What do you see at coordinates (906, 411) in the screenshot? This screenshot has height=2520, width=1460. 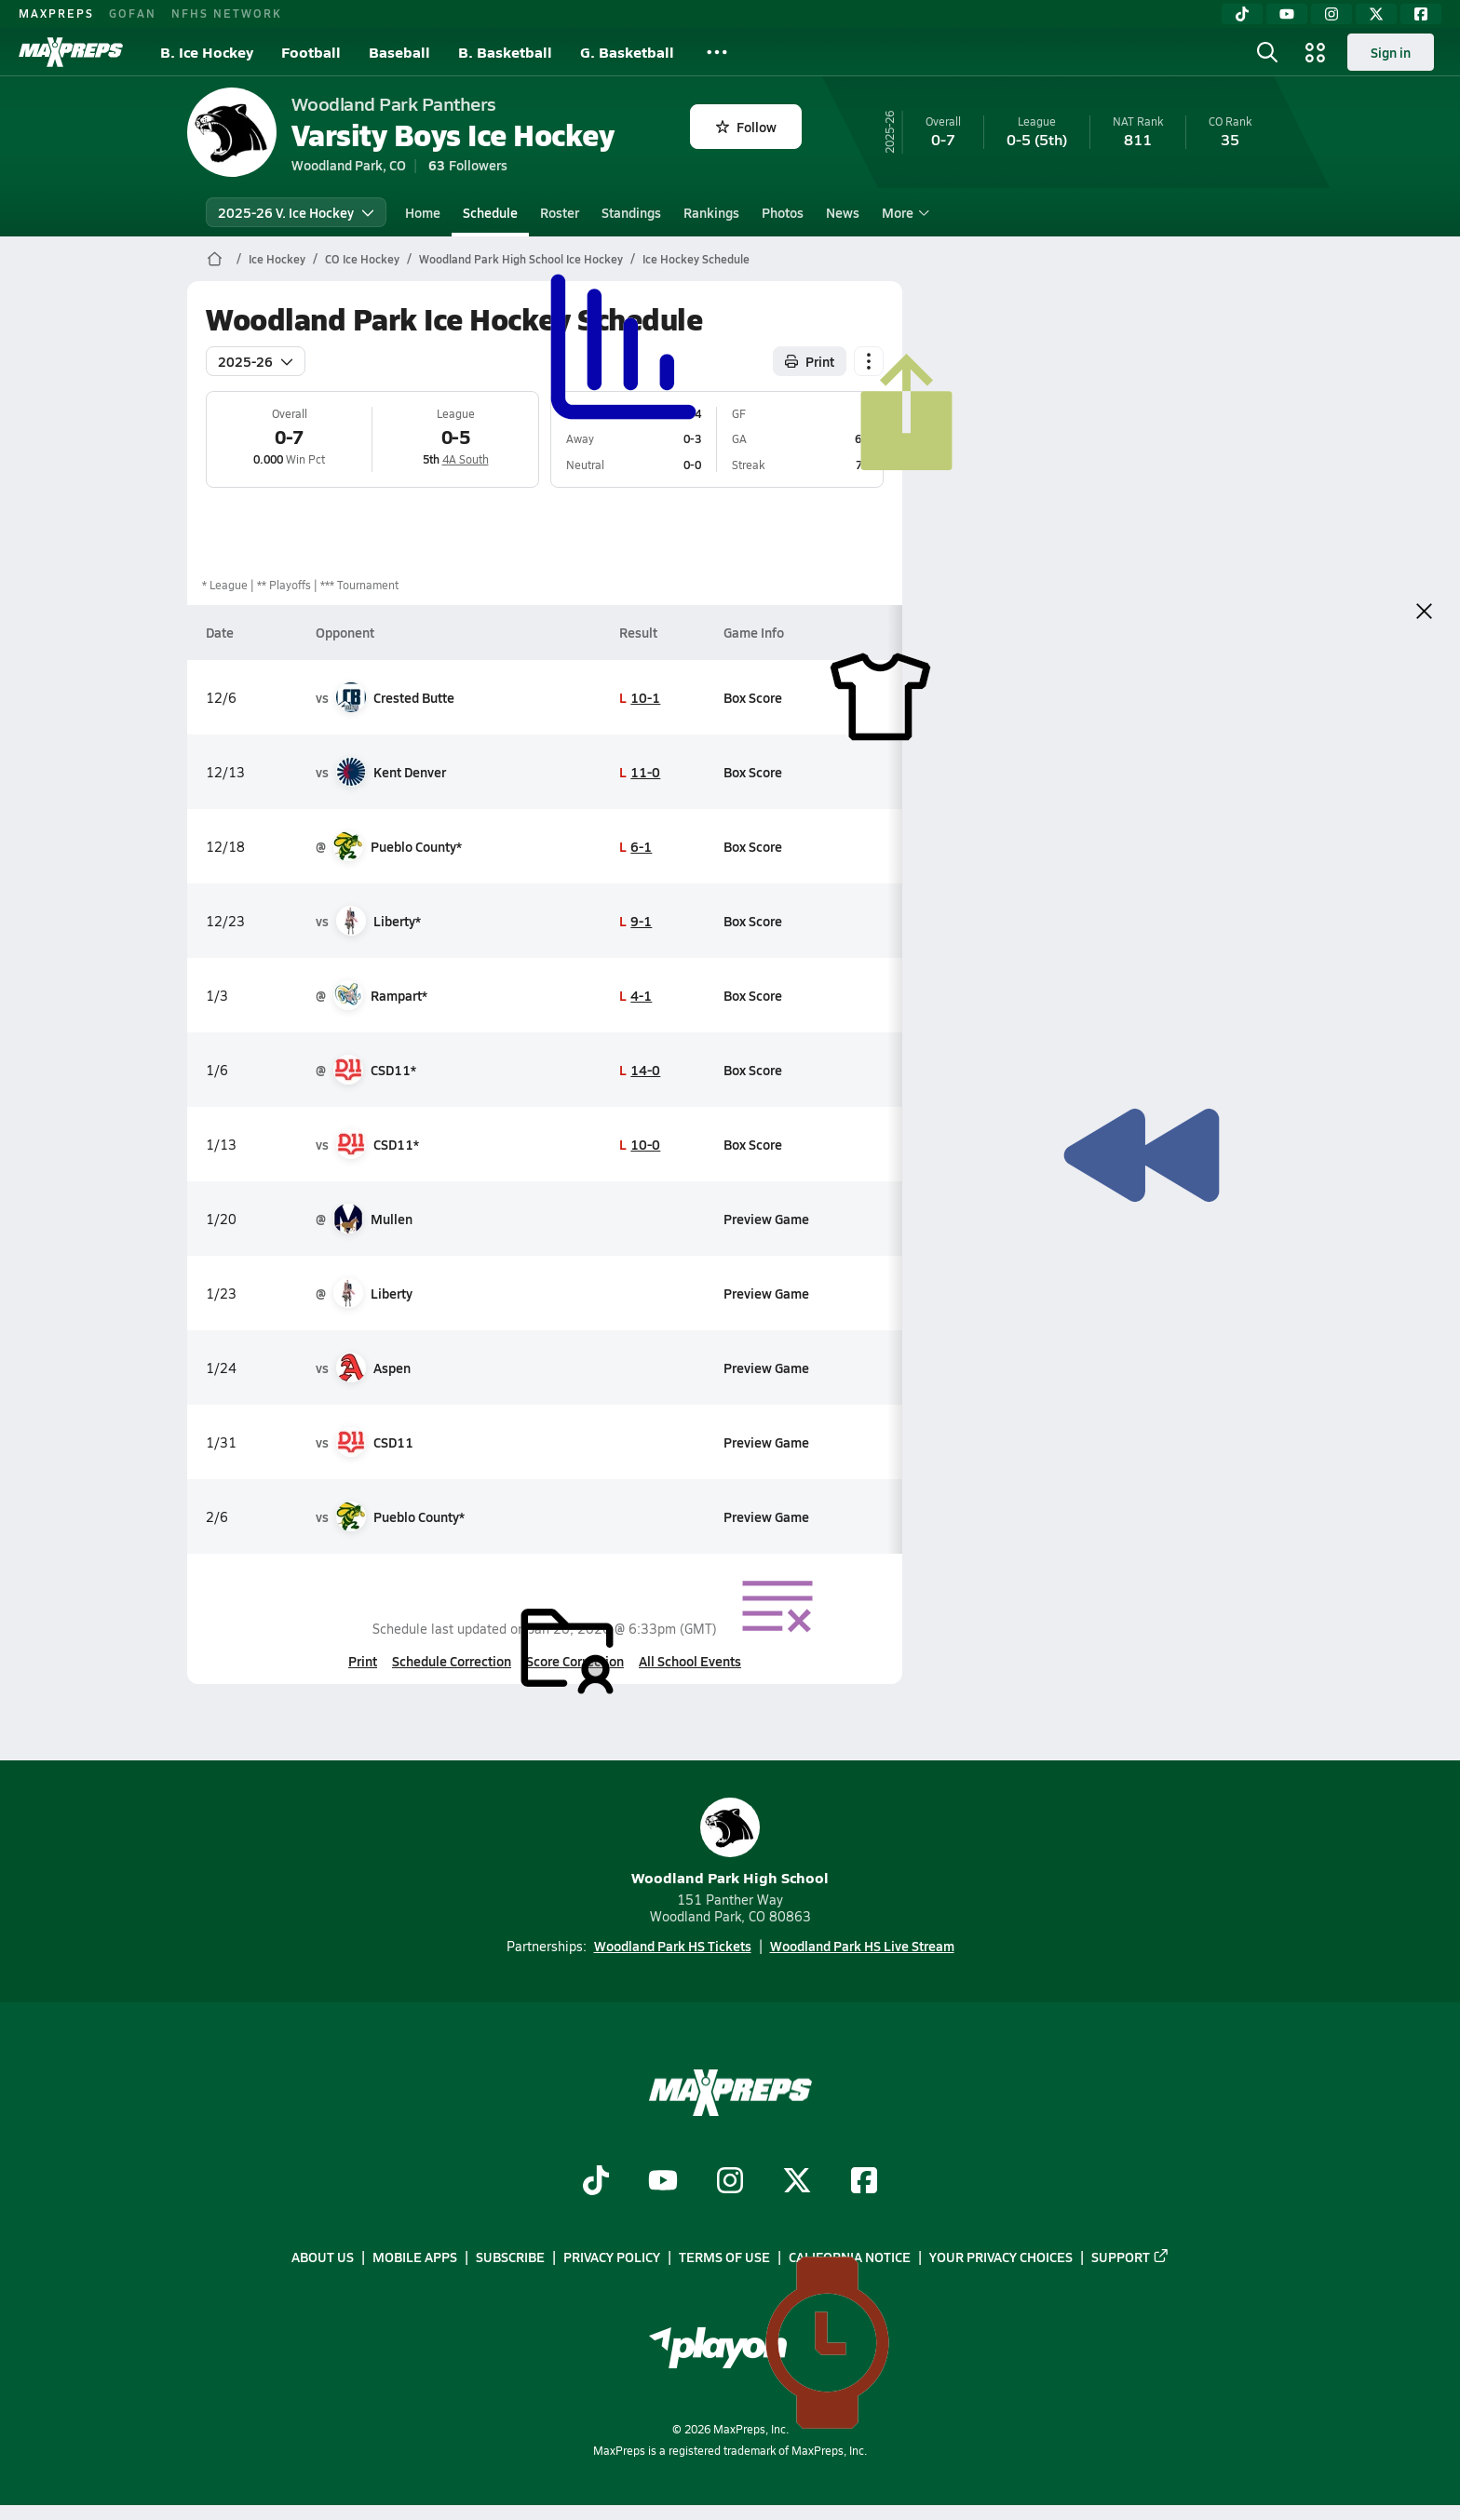 I see `share this content` at bounding box center [906, 411].